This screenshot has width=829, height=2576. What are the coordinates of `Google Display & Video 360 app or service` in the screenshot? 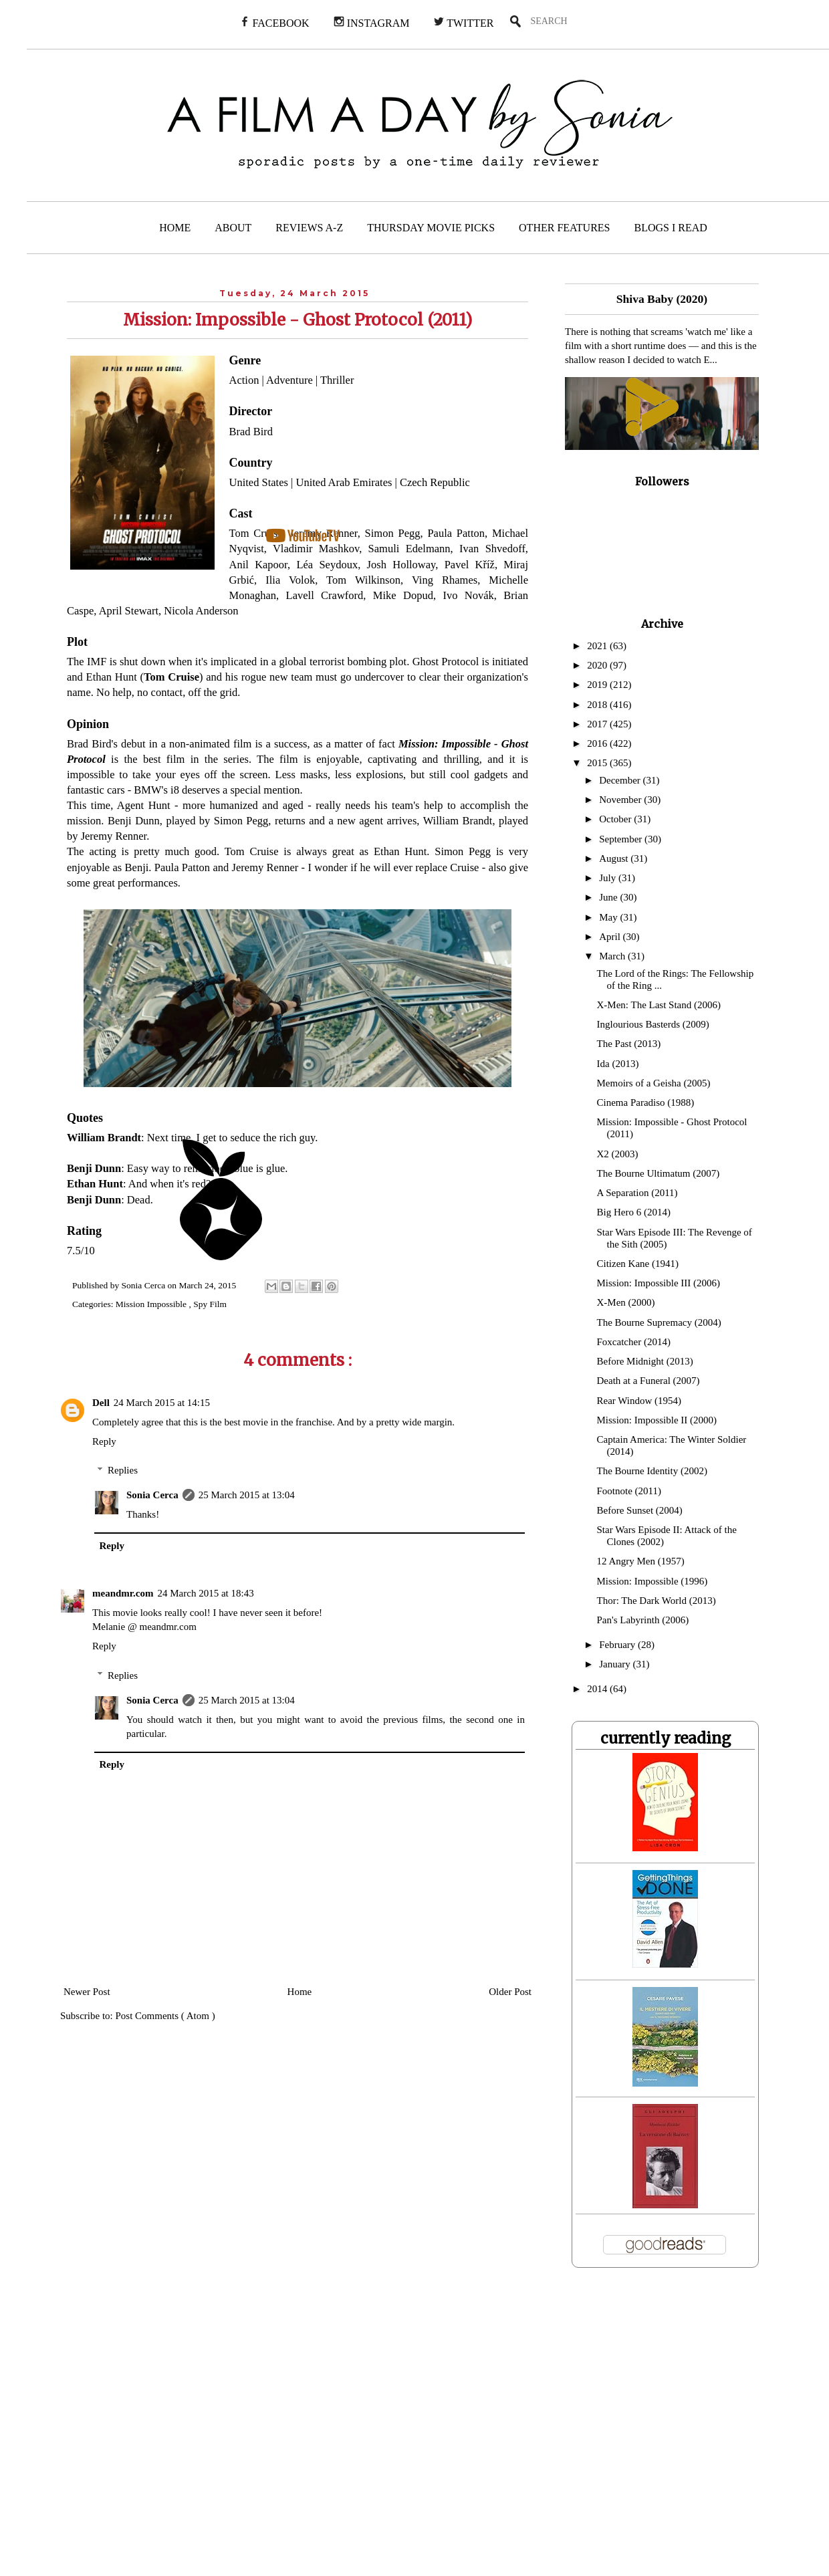 It's located at (652, 406).